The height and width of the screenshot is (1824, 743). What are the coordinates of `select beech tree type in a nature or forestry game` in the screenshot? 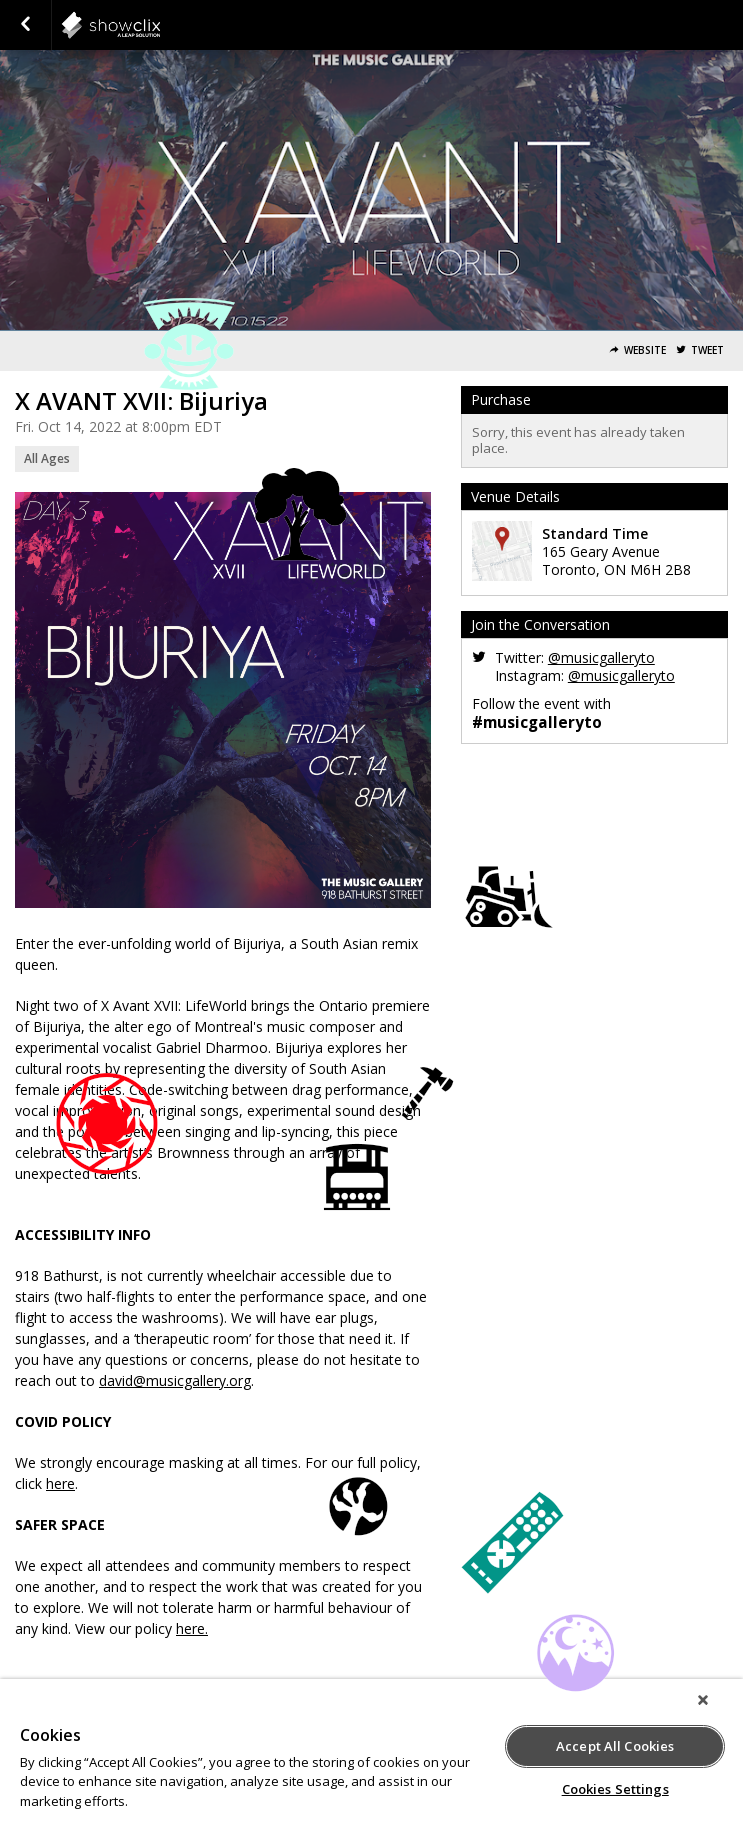 It's located at (300, 513).